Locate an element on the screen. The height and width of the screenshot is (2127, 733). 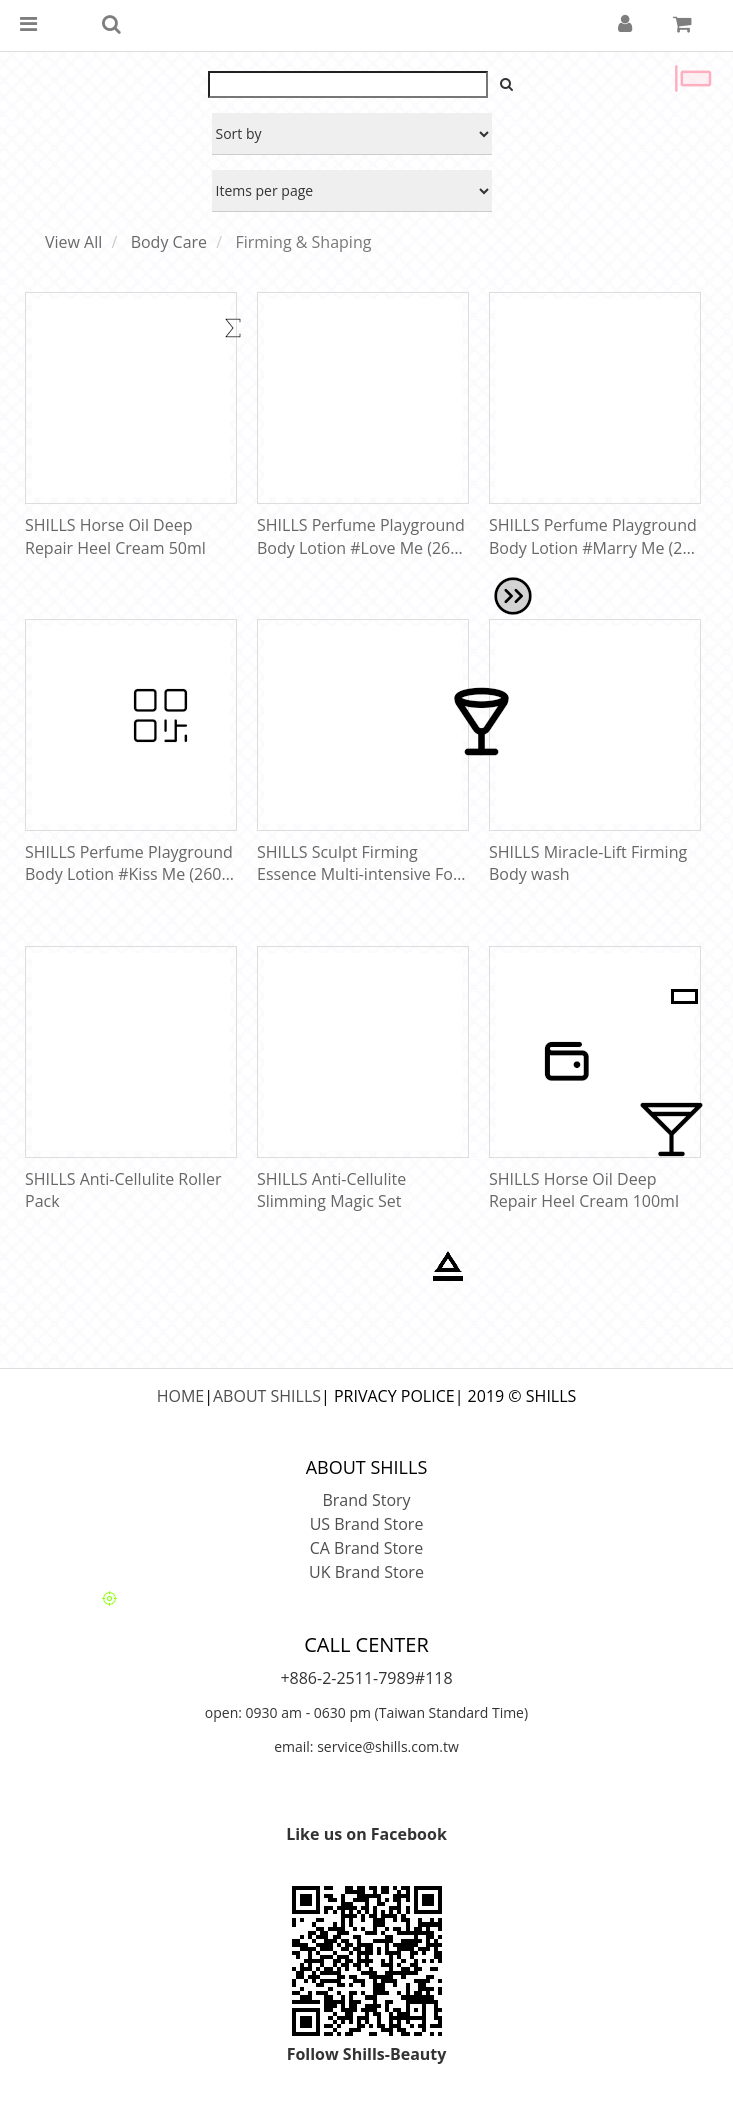
access bar or cocktail menu is located at coordinates (671, 1129).